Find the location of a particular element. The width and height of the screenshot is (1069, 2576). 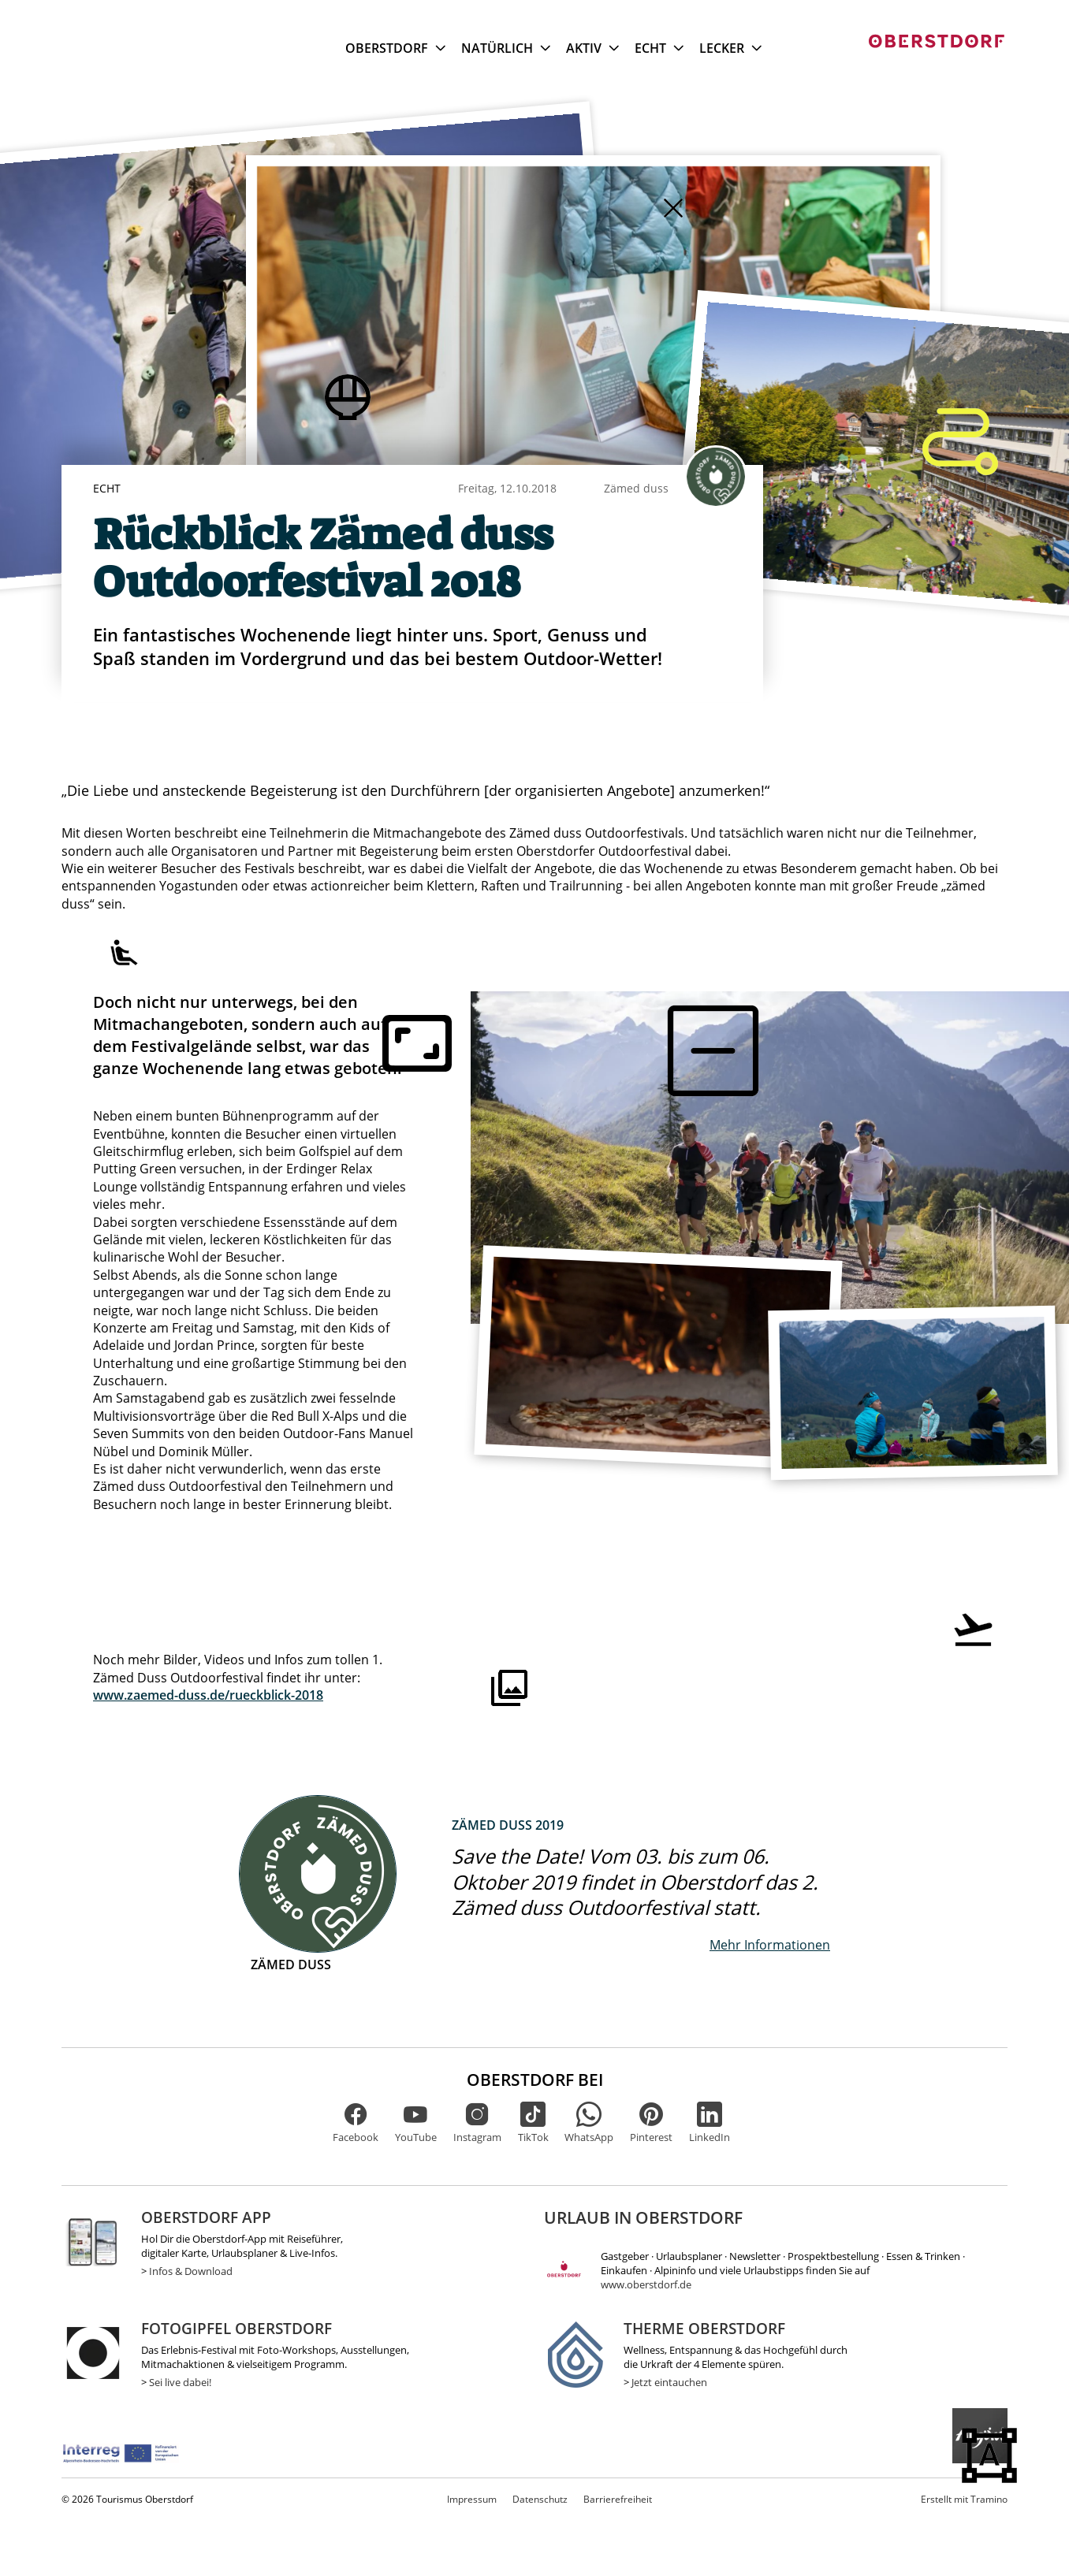

close the current window or dialog is located at coordinates (673, 208).